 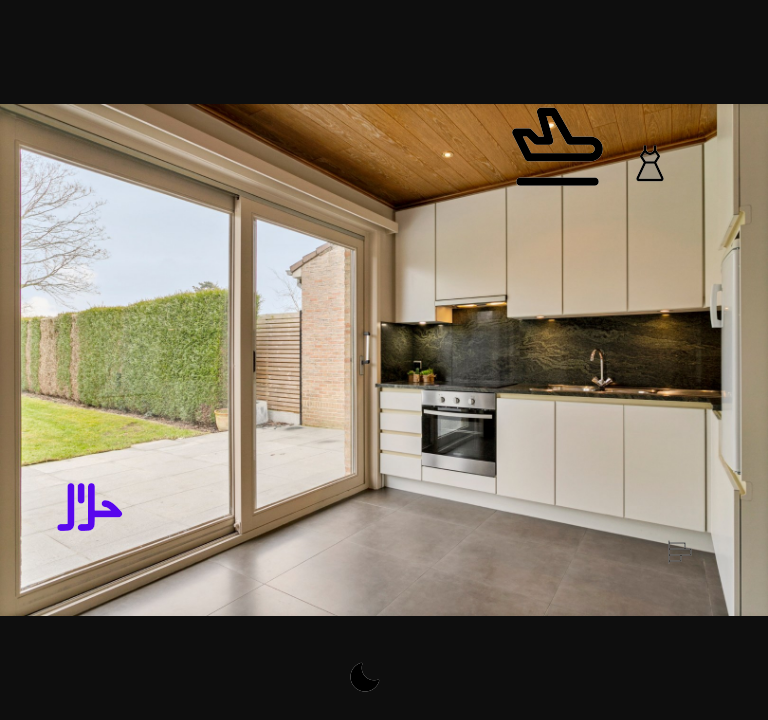 I want to click on toggle dark mode or night theme, so click(x=364, y=678).